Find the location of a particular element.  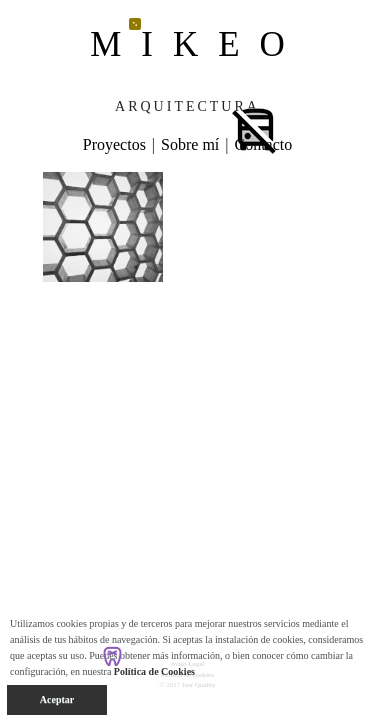

access dental or oral health features is located at coordinates (112, 656).